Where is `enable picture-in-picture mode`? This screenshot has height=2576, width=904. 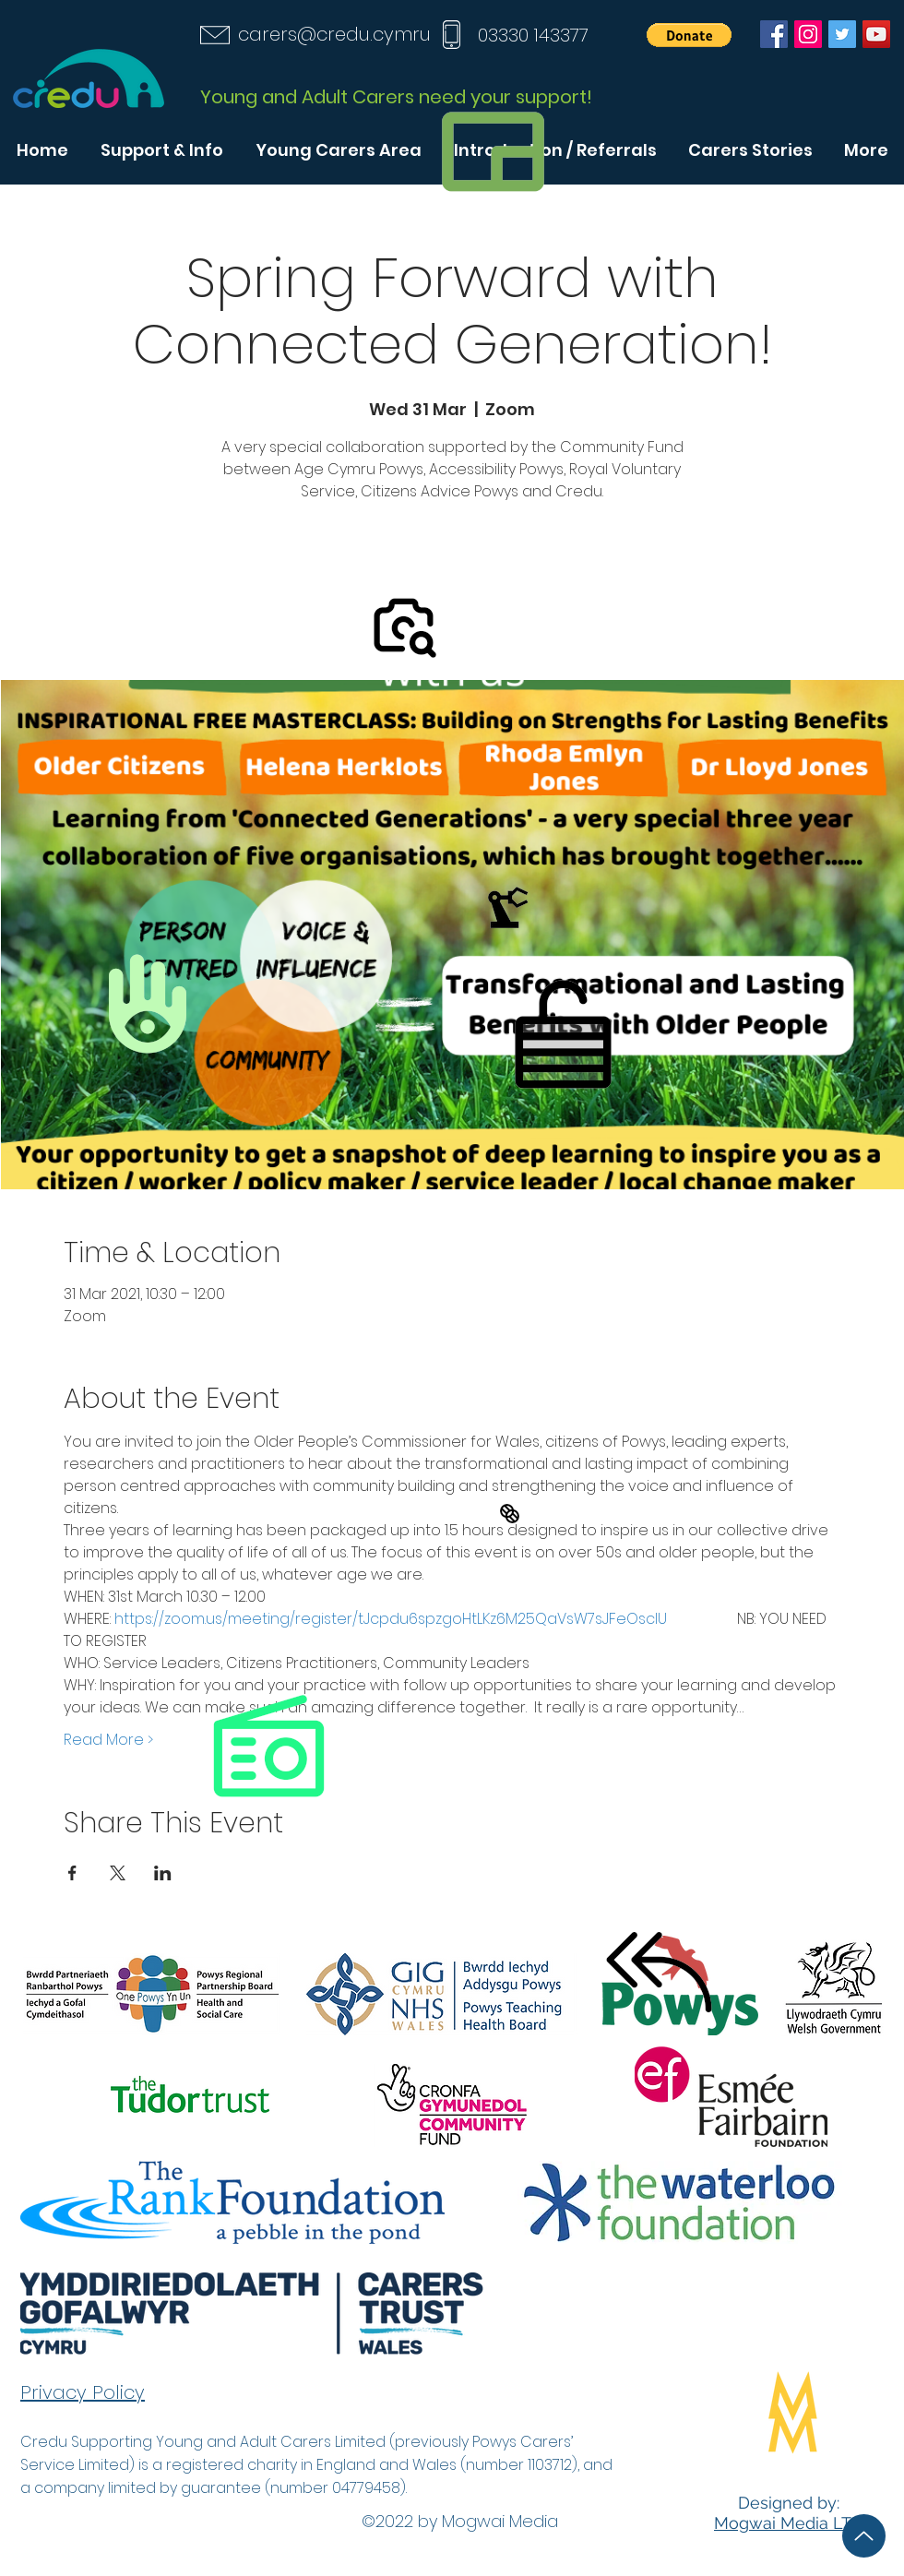 enable picture-in-picture mode is located at coordinates (493, 151).